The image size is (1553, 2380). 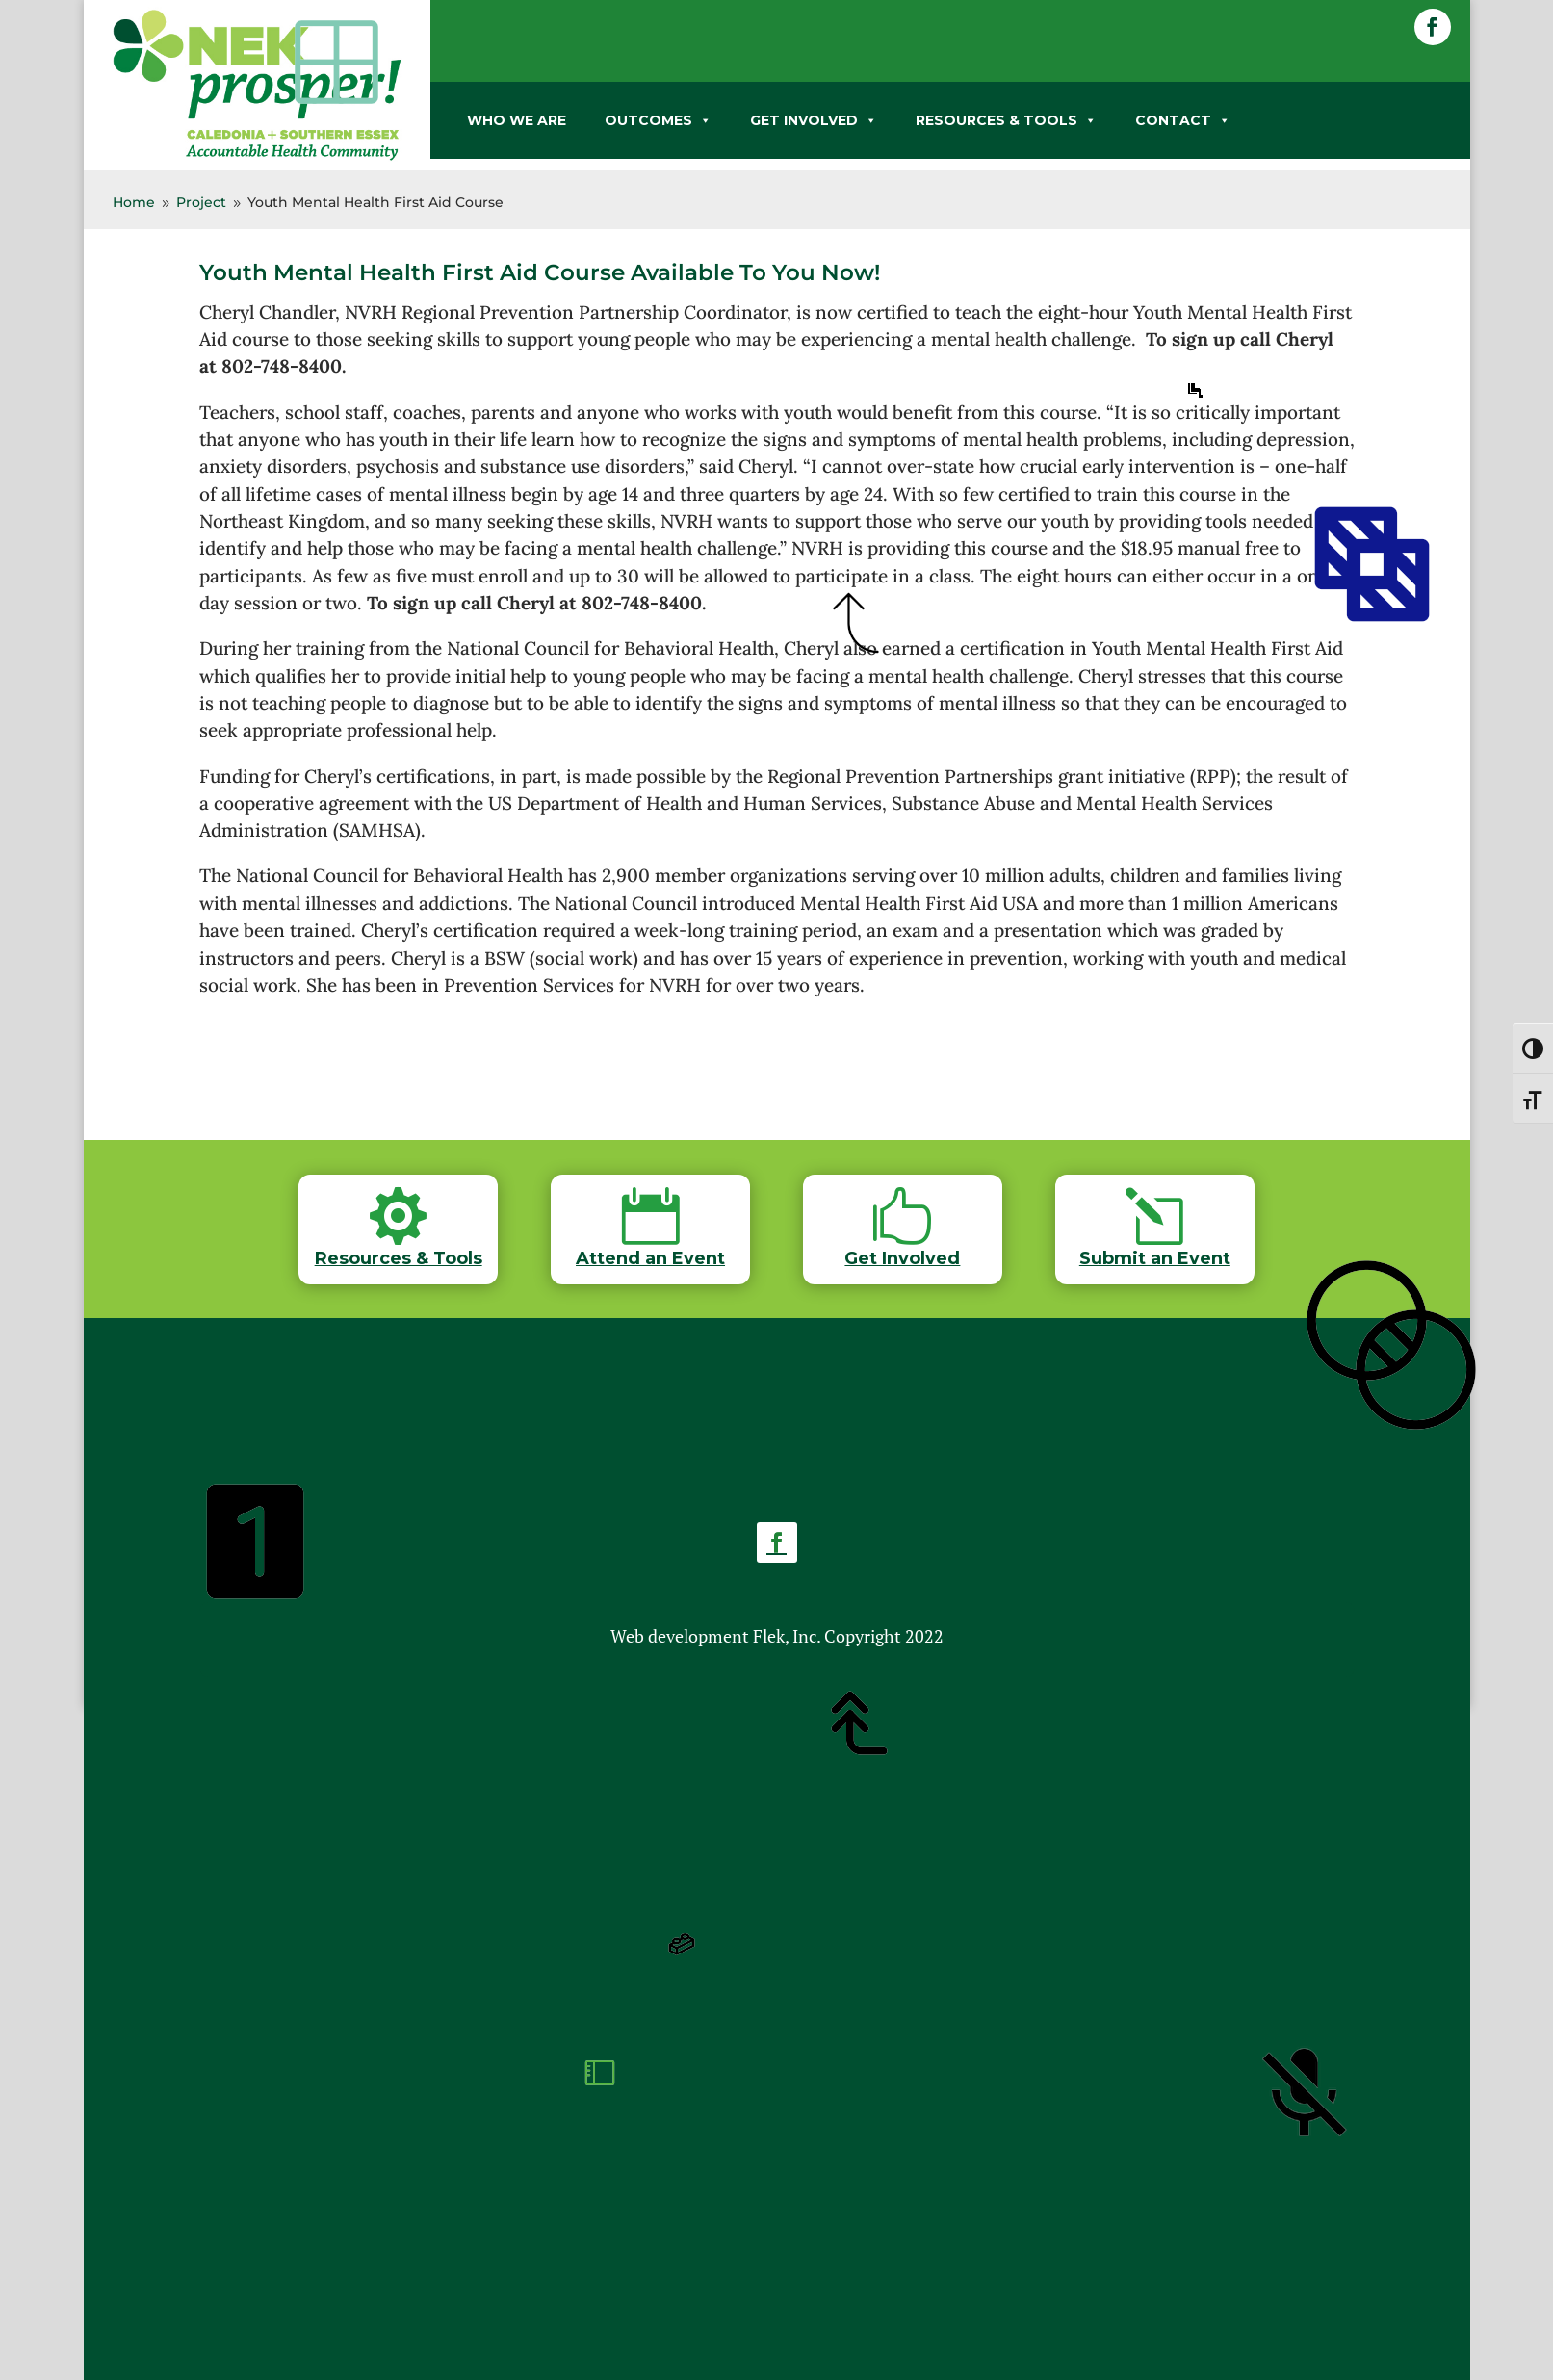 I want to click on view items in grid layout, so click(x=336, y=62).